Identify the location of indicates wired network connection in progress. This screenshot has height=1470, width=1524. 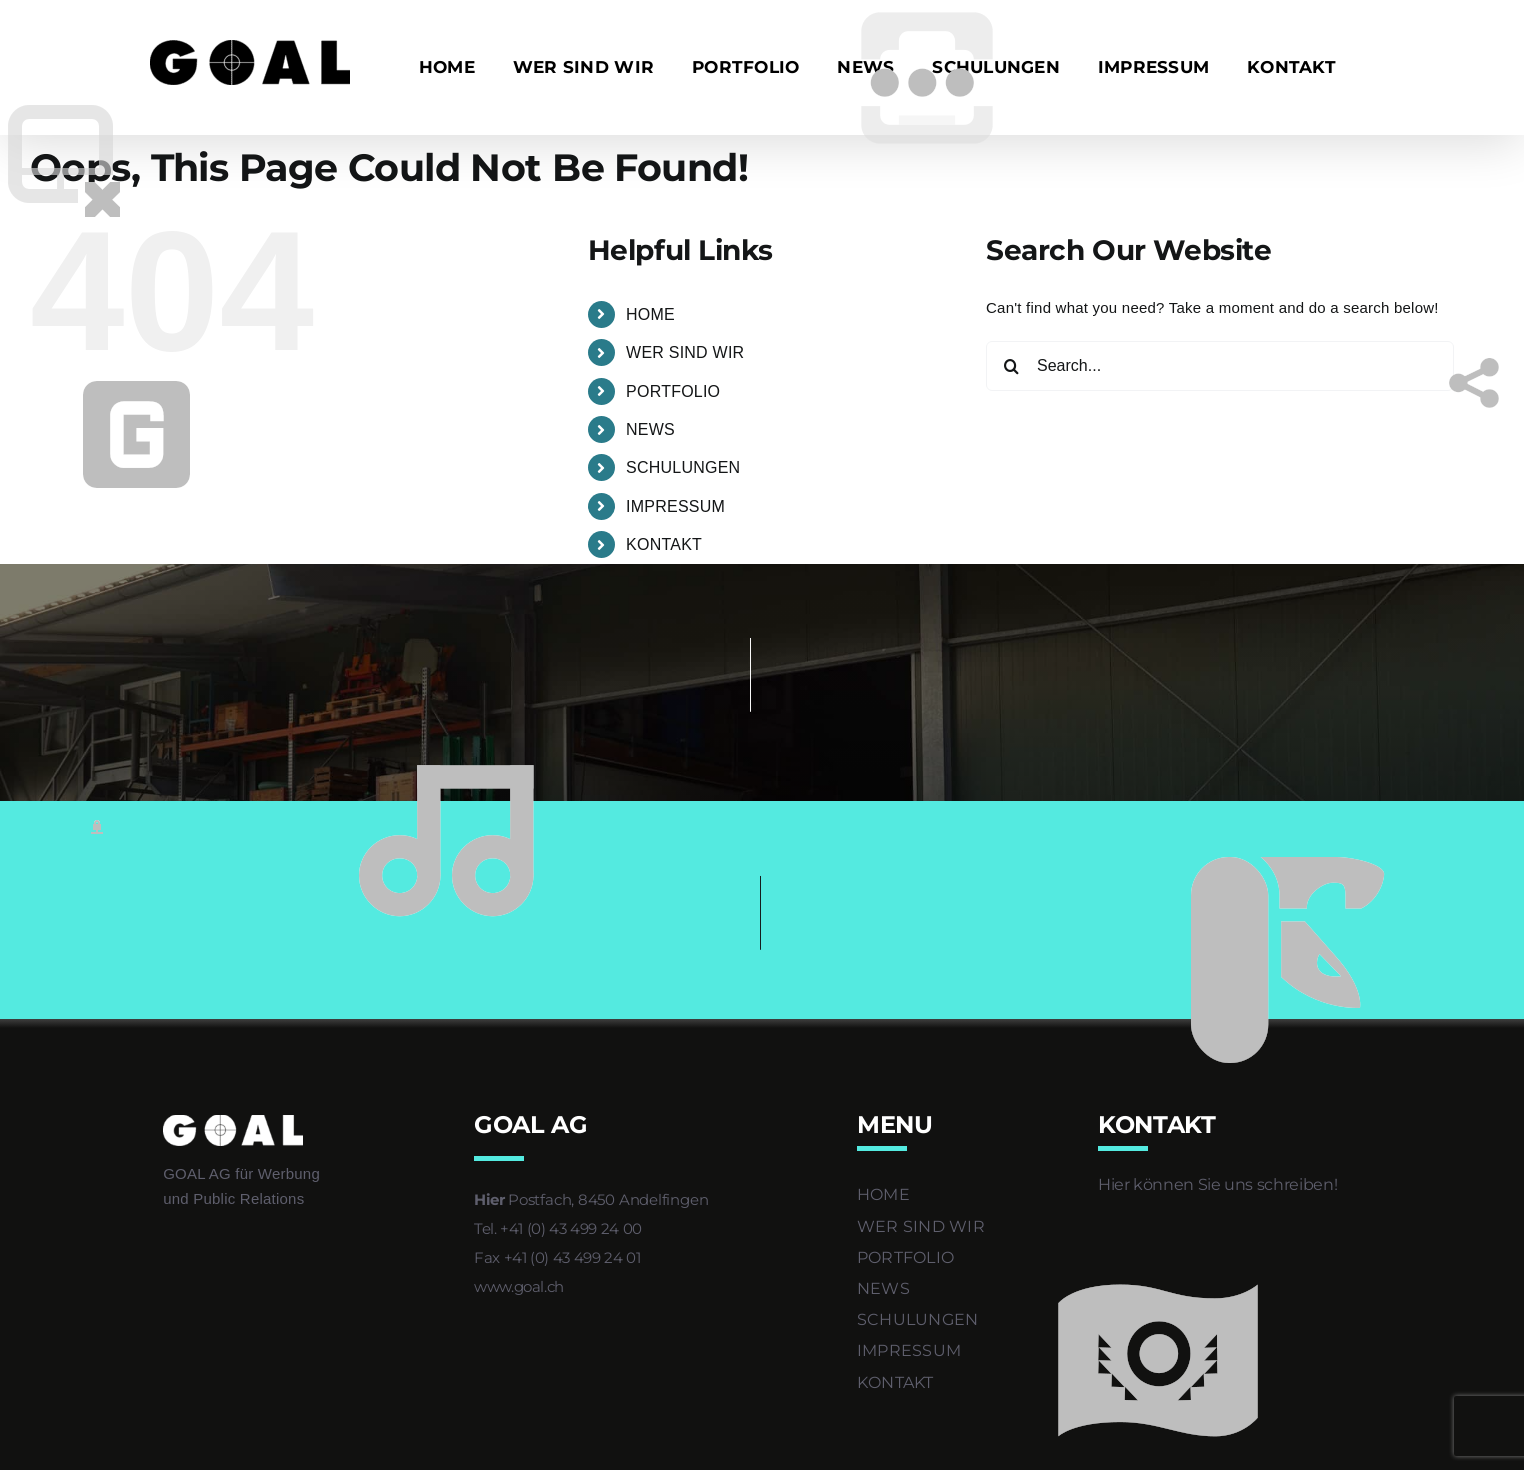
(927, 78).